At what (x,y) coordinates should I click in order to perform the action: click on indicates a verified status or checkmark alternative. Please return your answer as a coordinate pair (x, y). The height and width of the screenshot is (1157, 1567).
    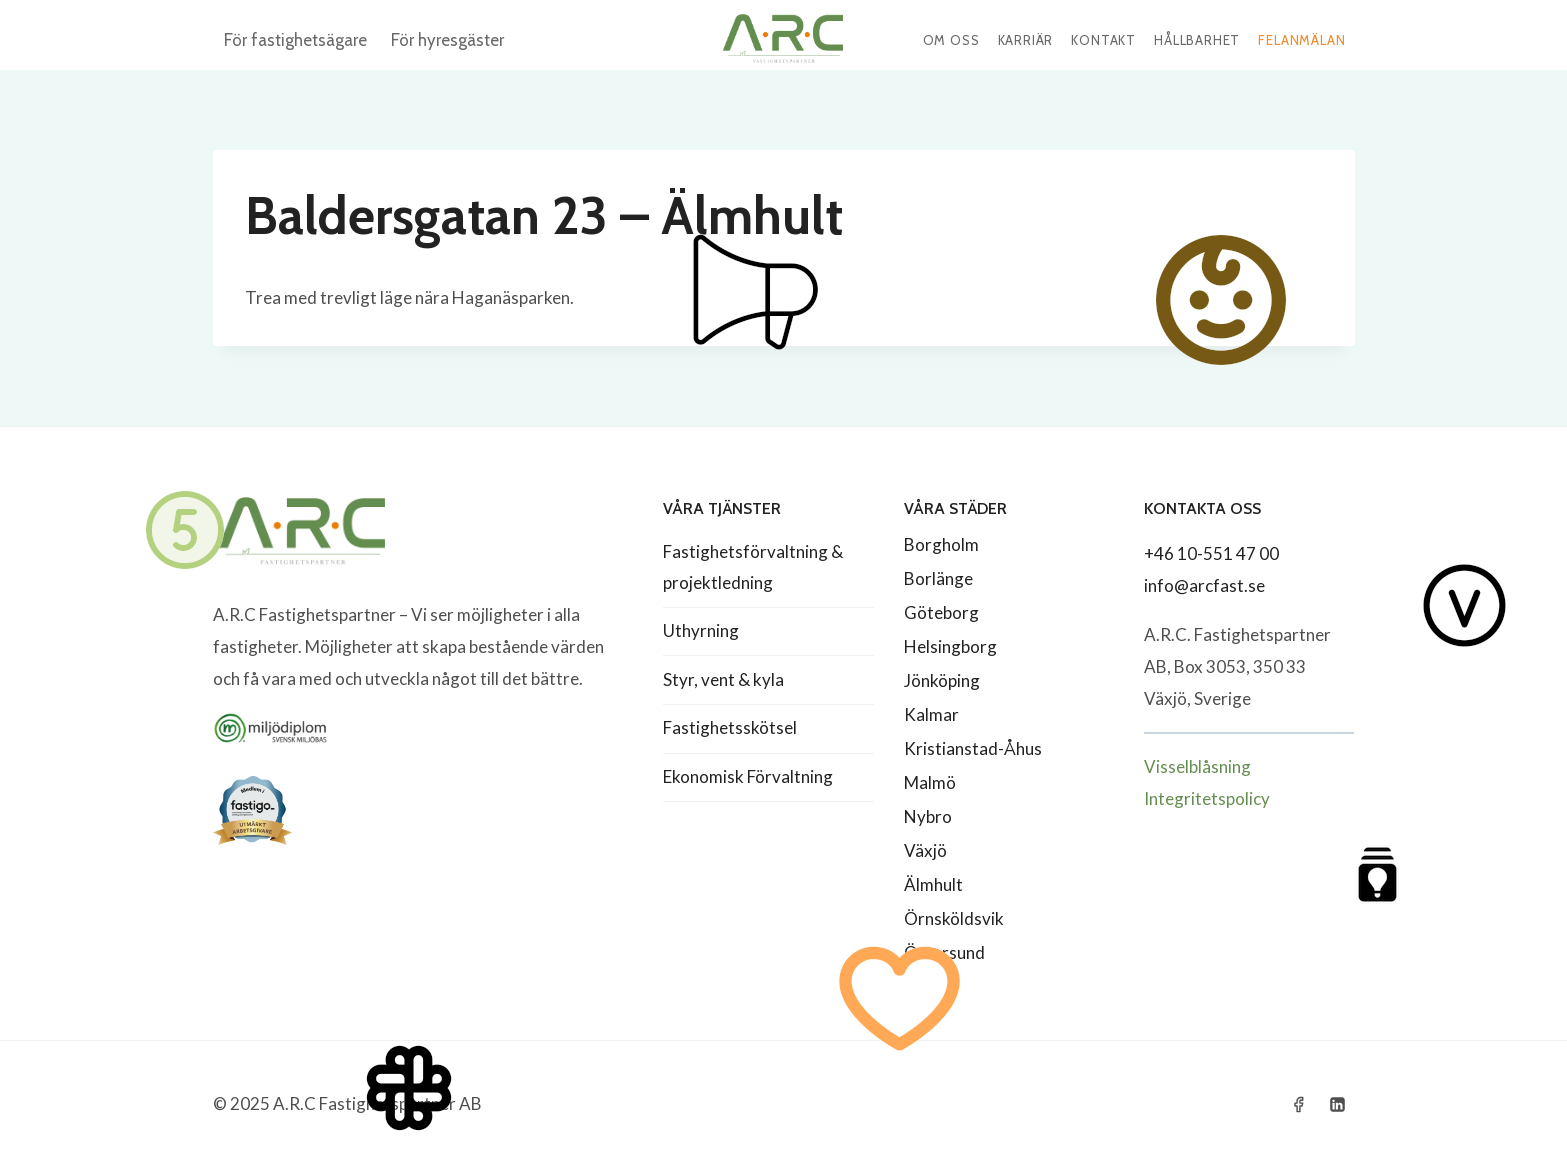
    Looking at the image, I should click on (1464, 605).